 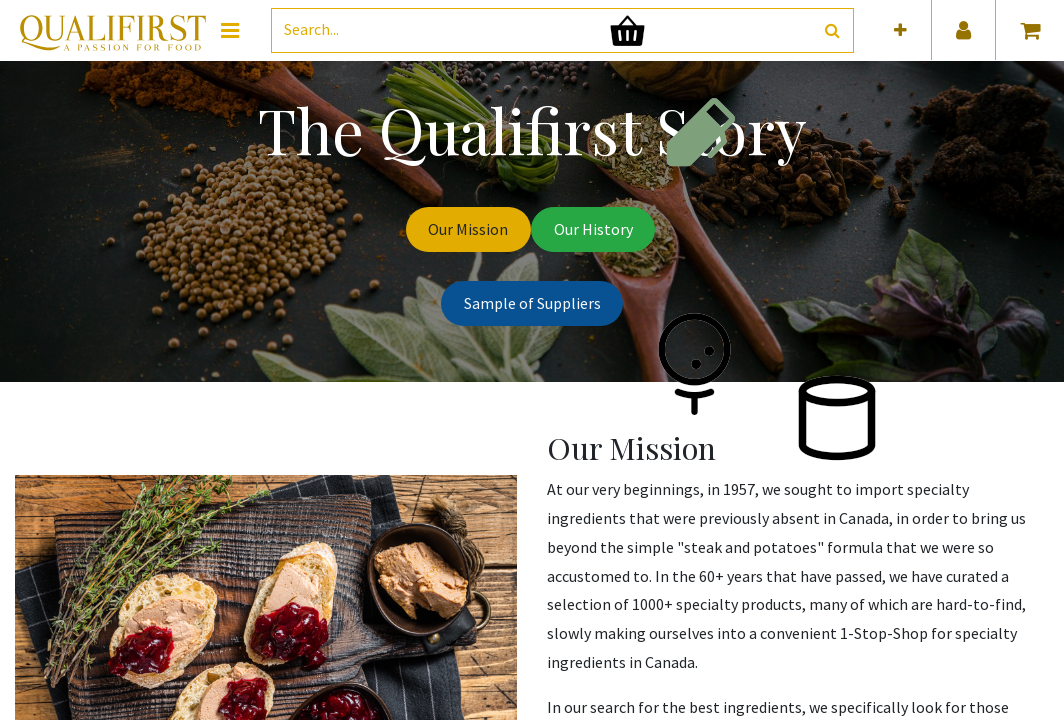 I want to click on access golf-related features or content, so click(x=694, y=362).